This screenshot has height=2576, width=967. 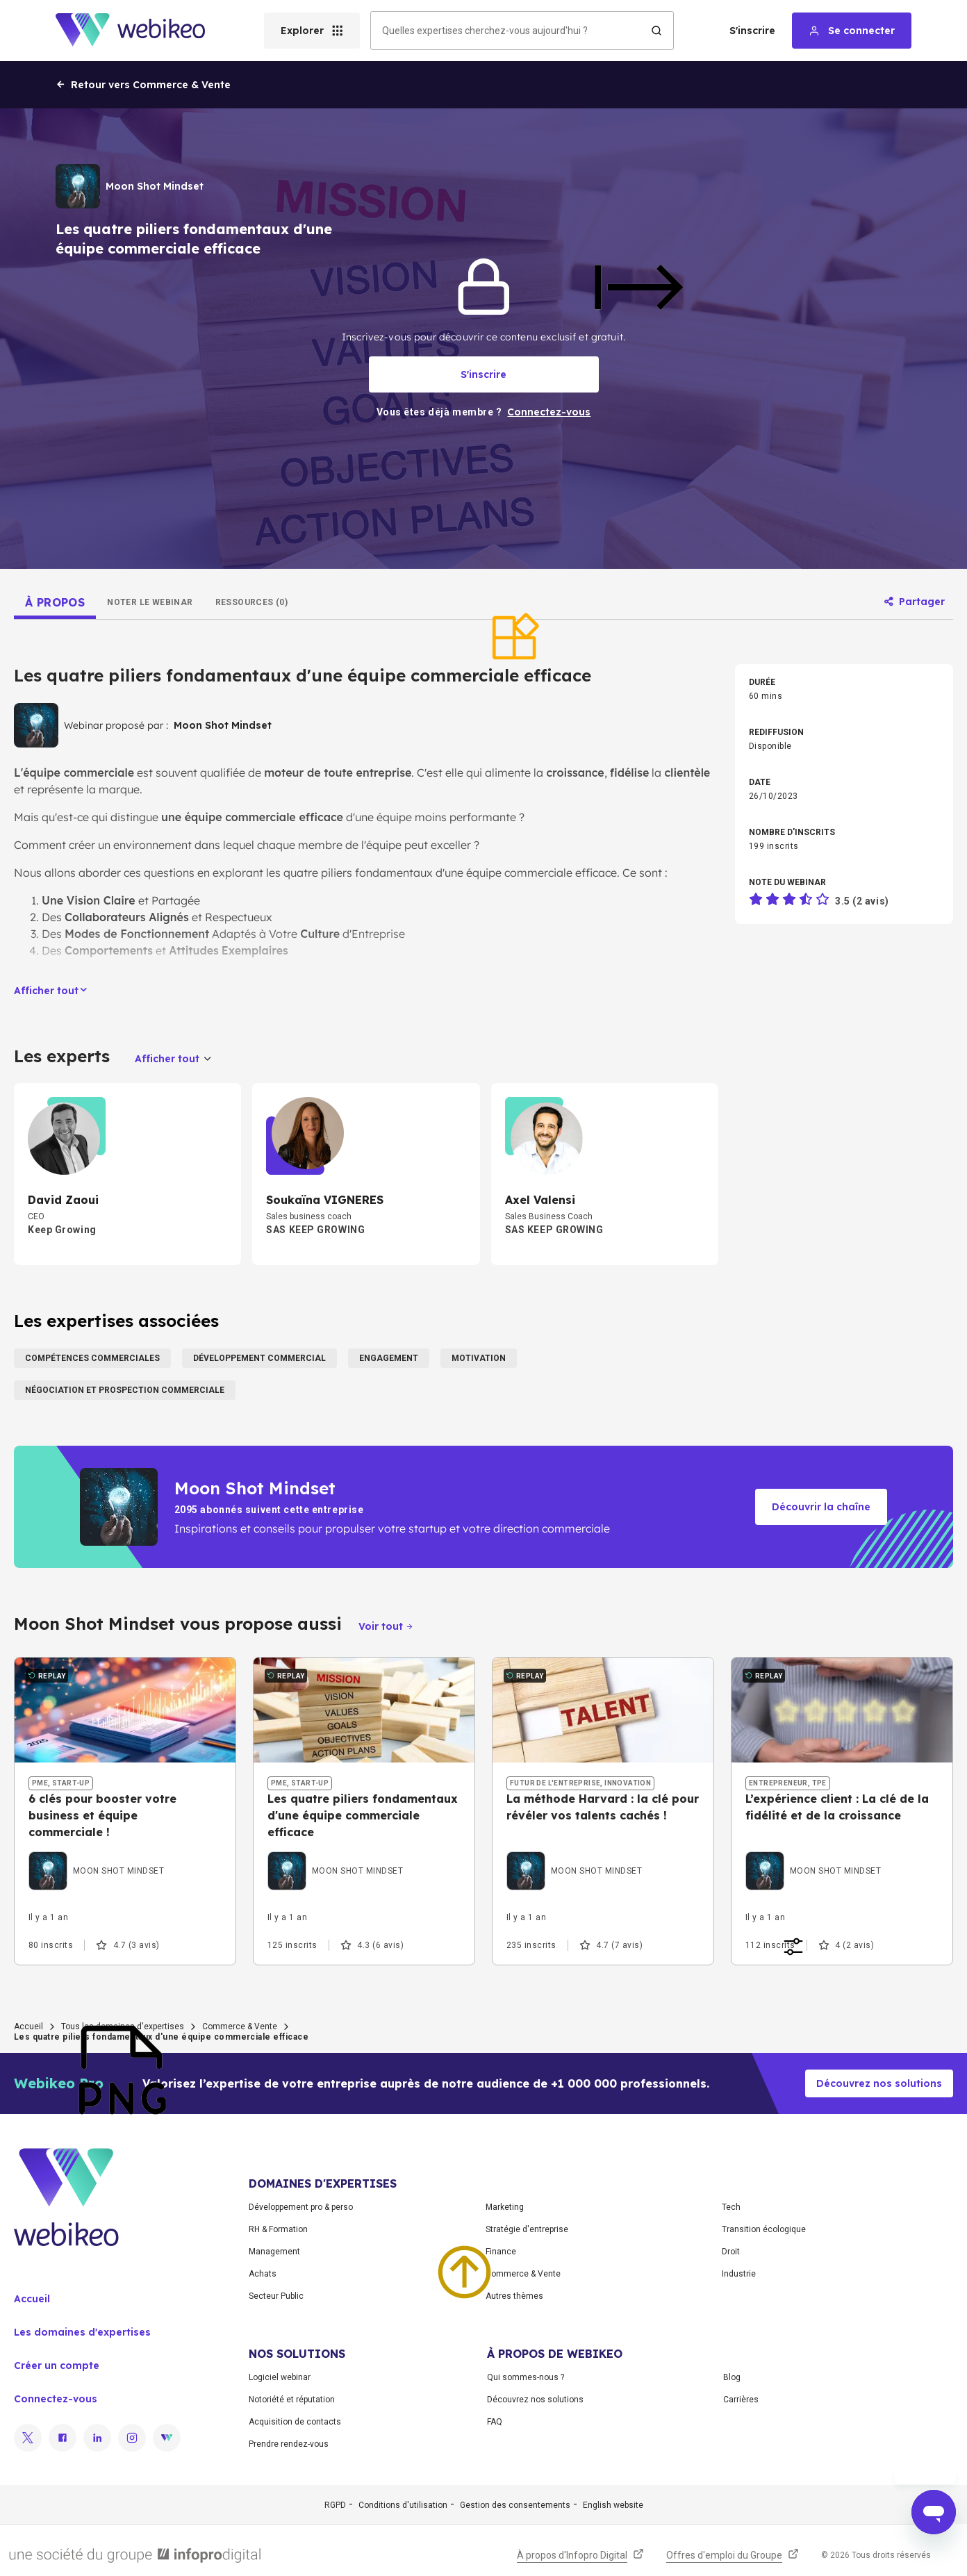 I want to click on a PNG image file, so click(x=122, y=2074).